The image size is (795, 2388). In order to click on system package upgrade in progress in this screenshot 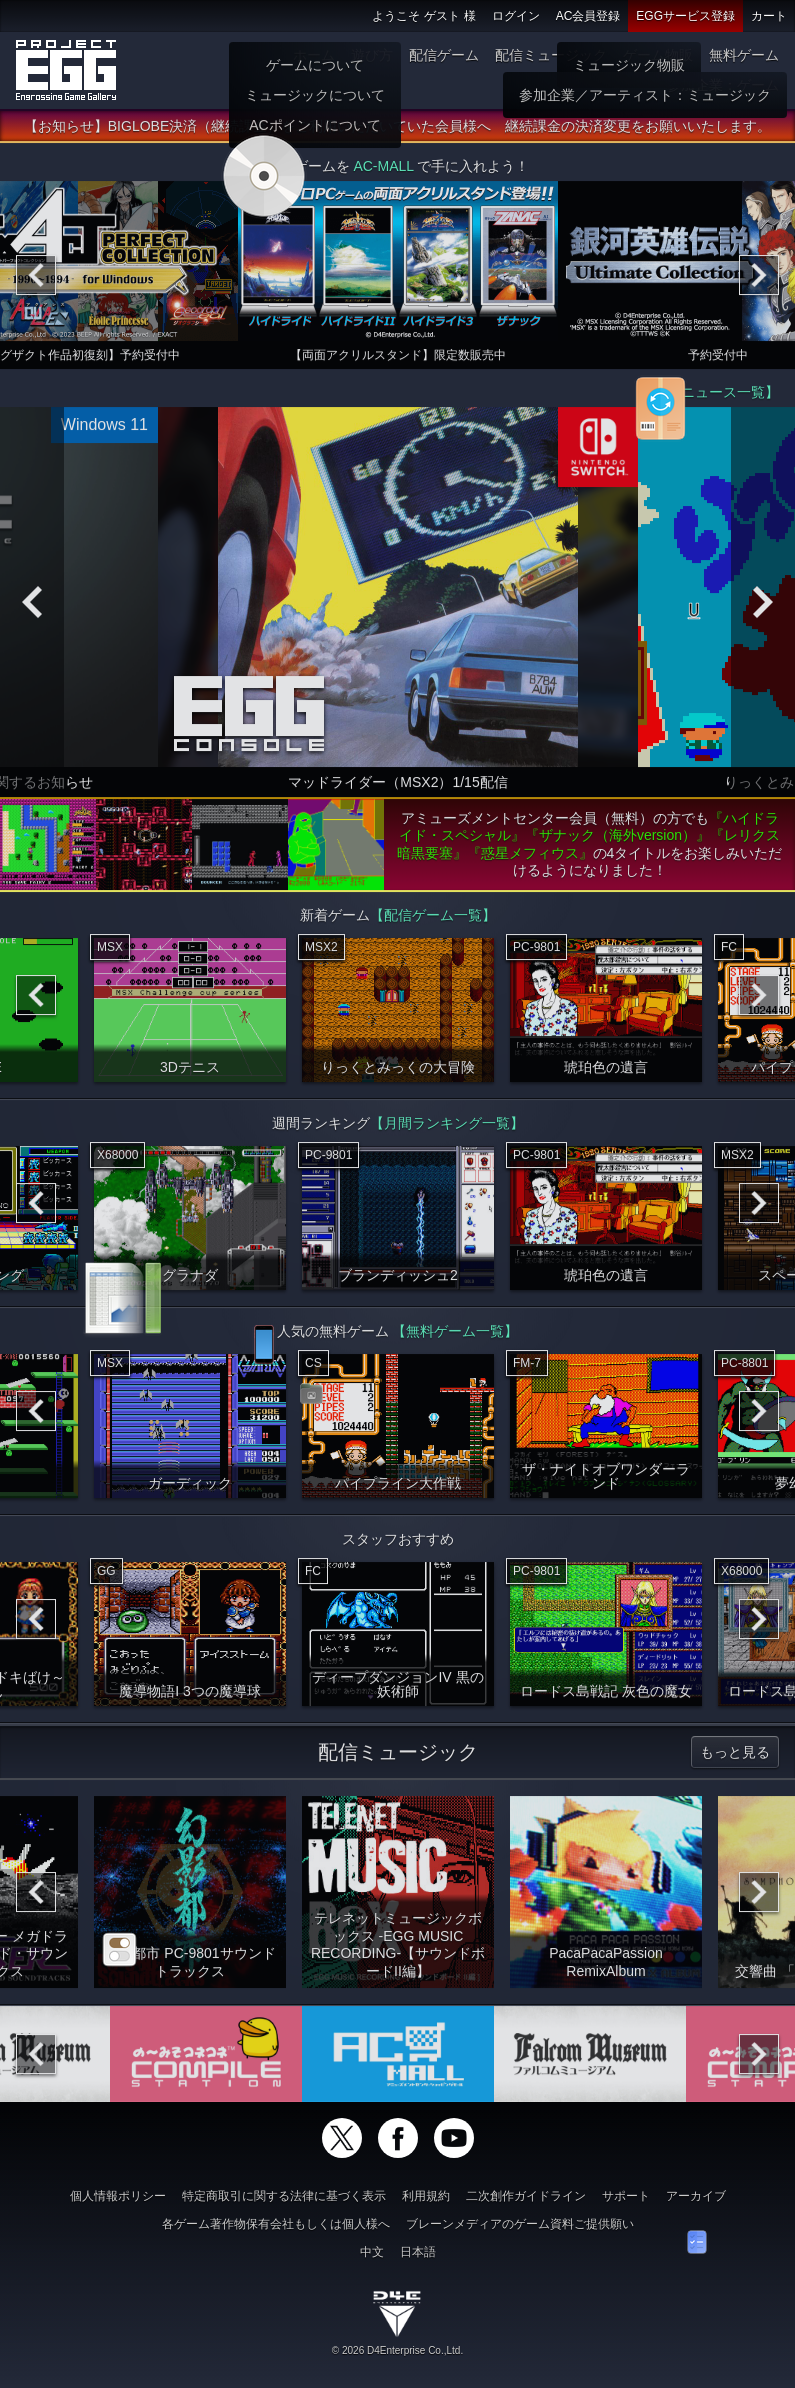, I will do `click(660, 408)`.